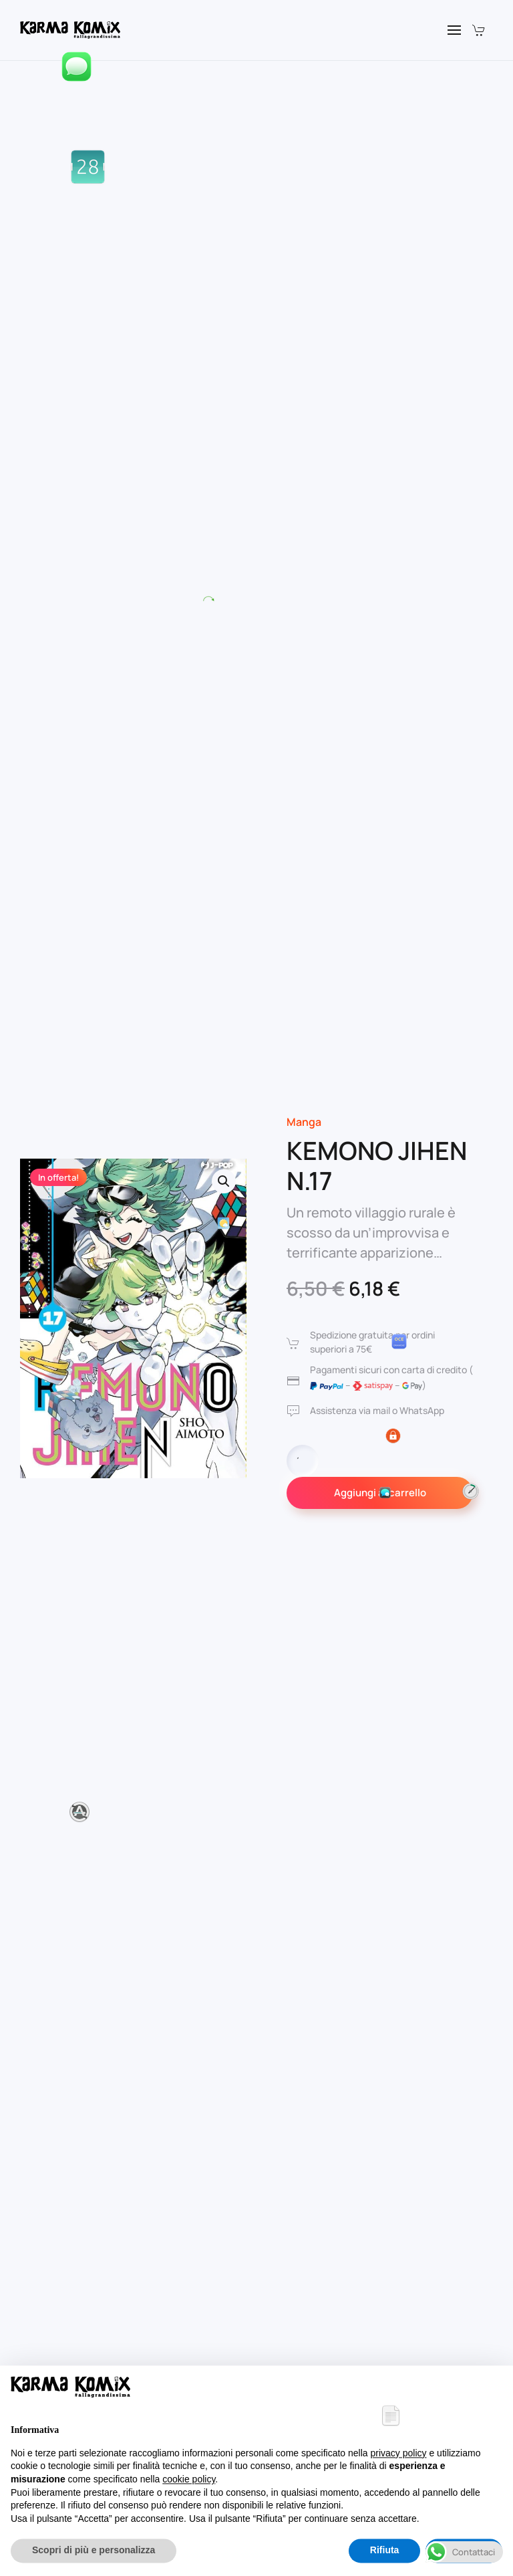 The image size is (513, 2576). I want to click on check for and install software updates, so click(79, 1812).